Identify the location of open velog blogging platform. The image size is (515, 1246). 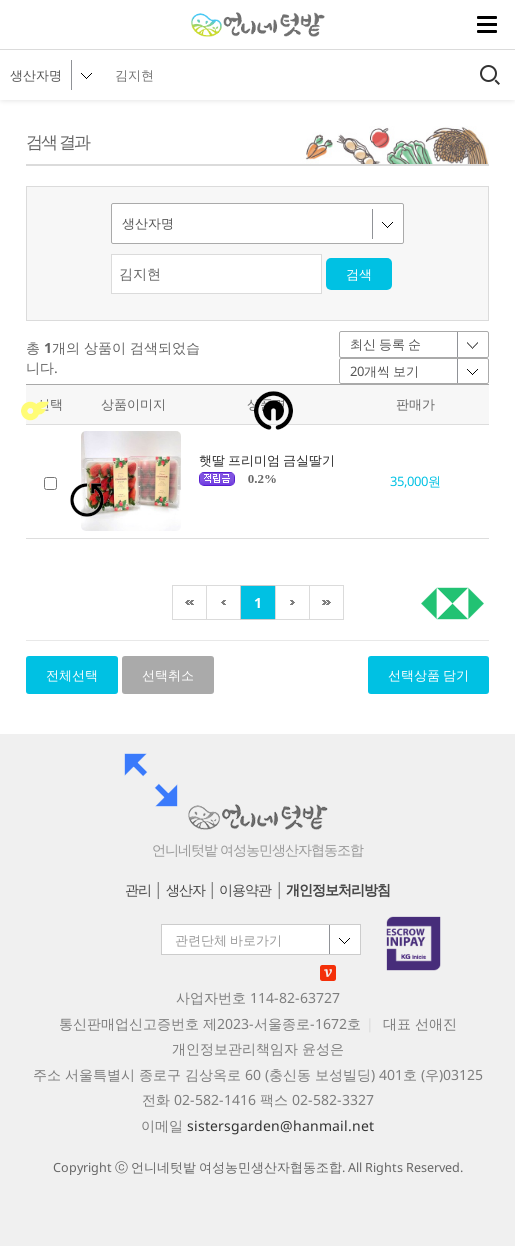
(328, 973).